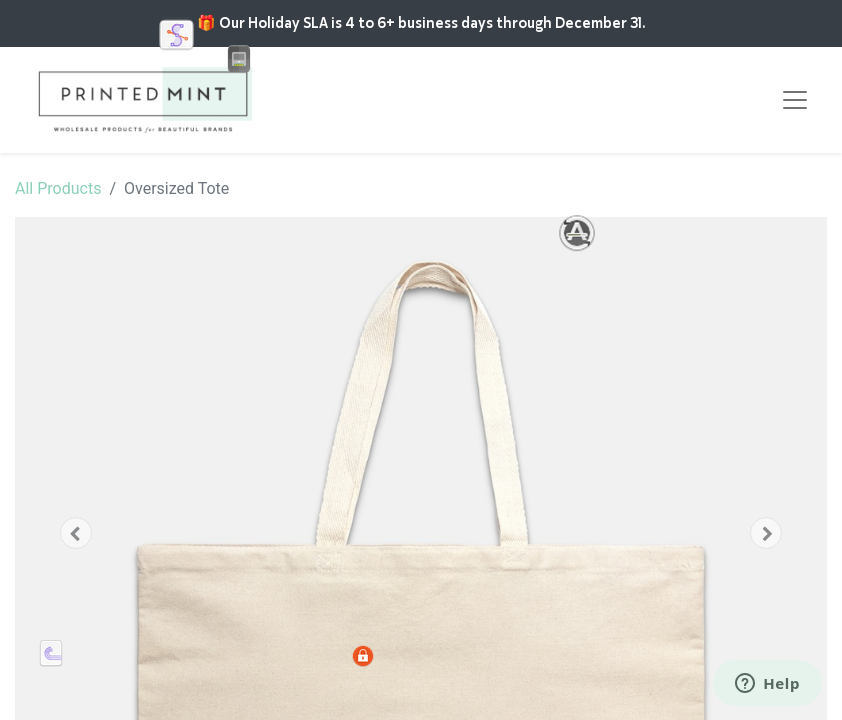  I want to click on a bittorrent torrent file, so click(51, 653).